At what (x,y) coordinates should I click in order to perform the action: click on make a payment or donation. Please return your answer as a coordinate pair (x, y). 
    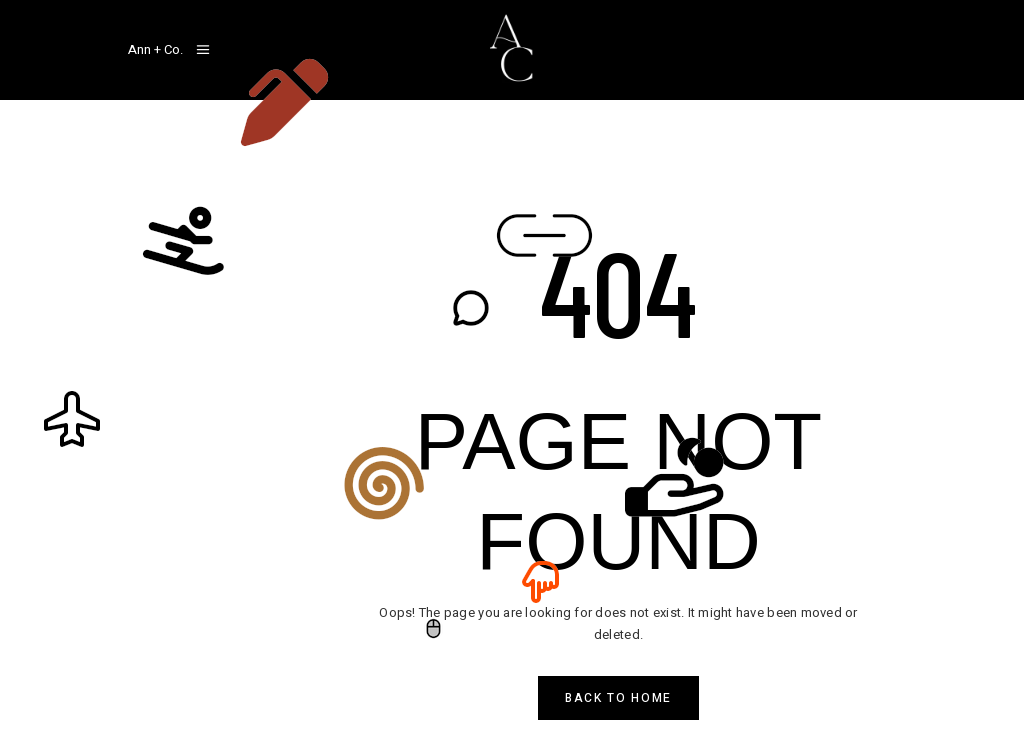
    Looking at the image, I should click on (677, 480).